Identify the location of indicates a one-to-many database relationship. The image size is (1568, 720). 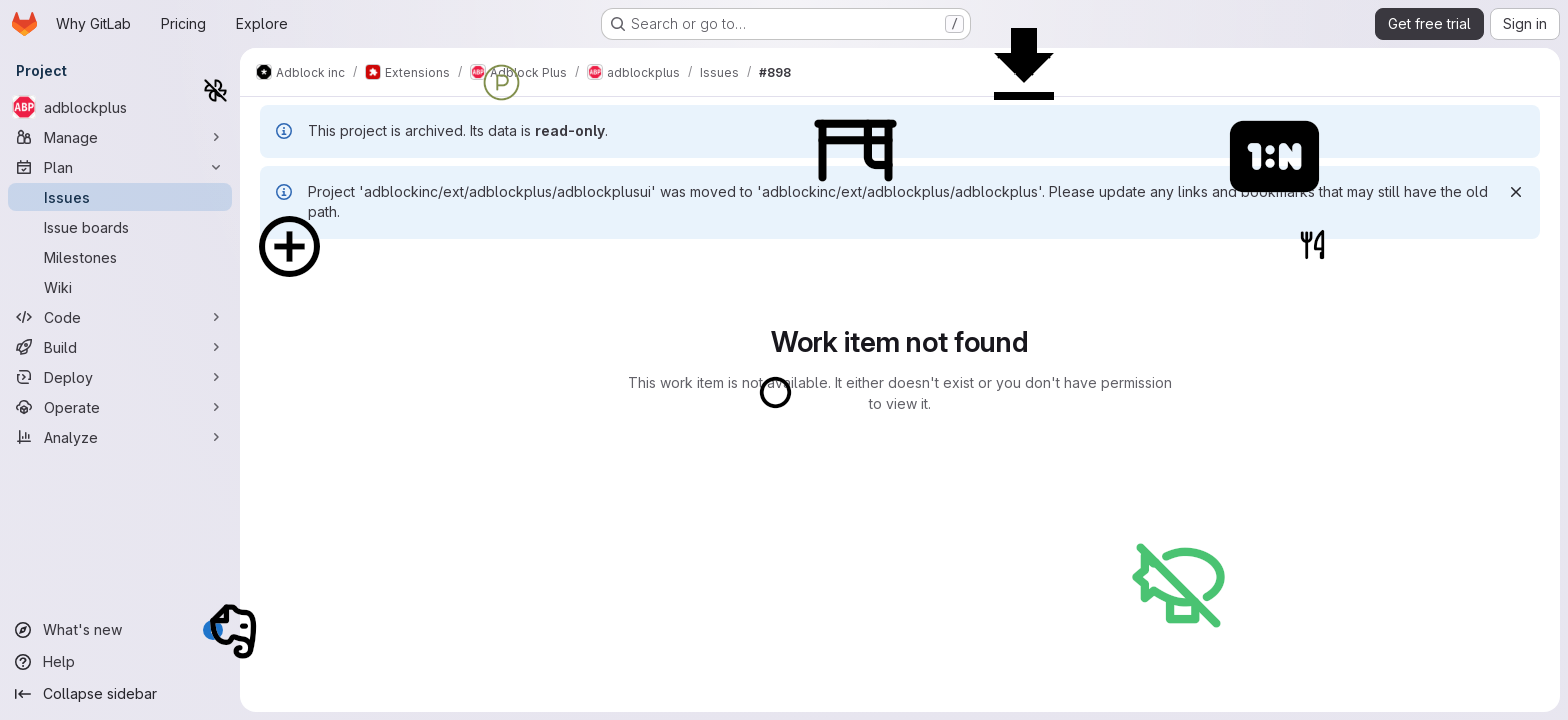
(1274, 156).